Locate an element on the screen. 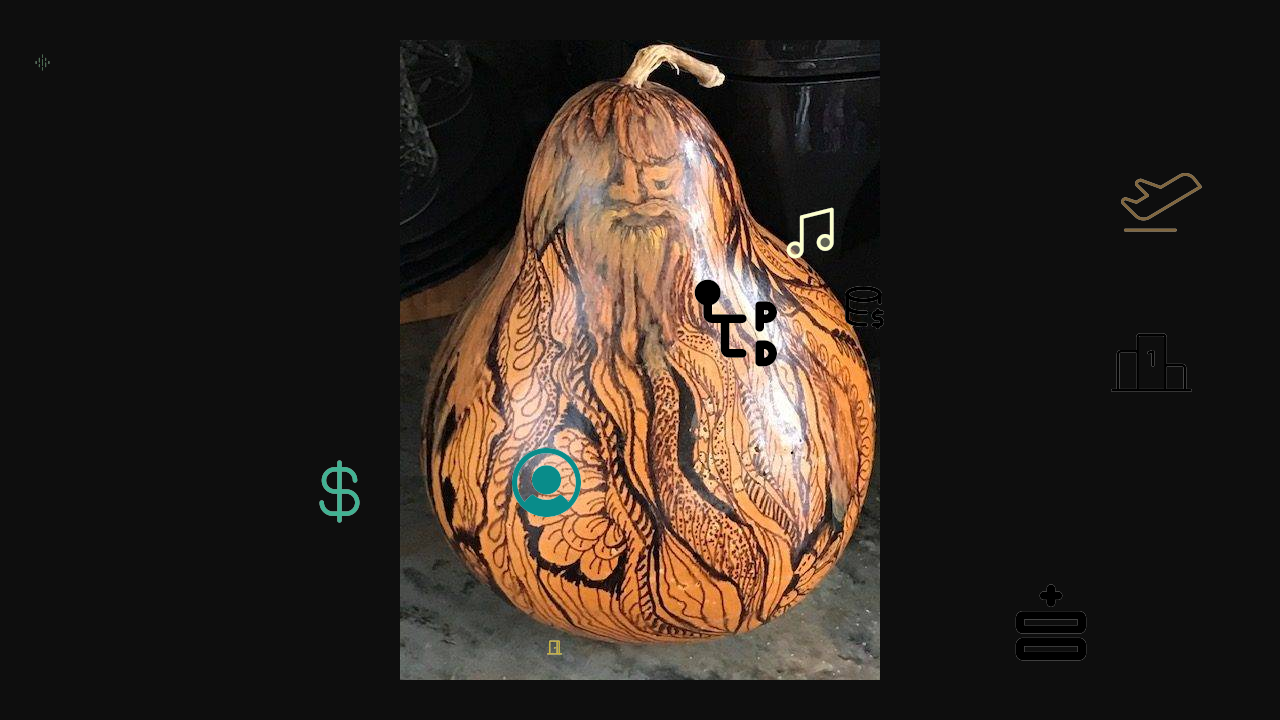  view your profile is located at coordinates (546, 482).